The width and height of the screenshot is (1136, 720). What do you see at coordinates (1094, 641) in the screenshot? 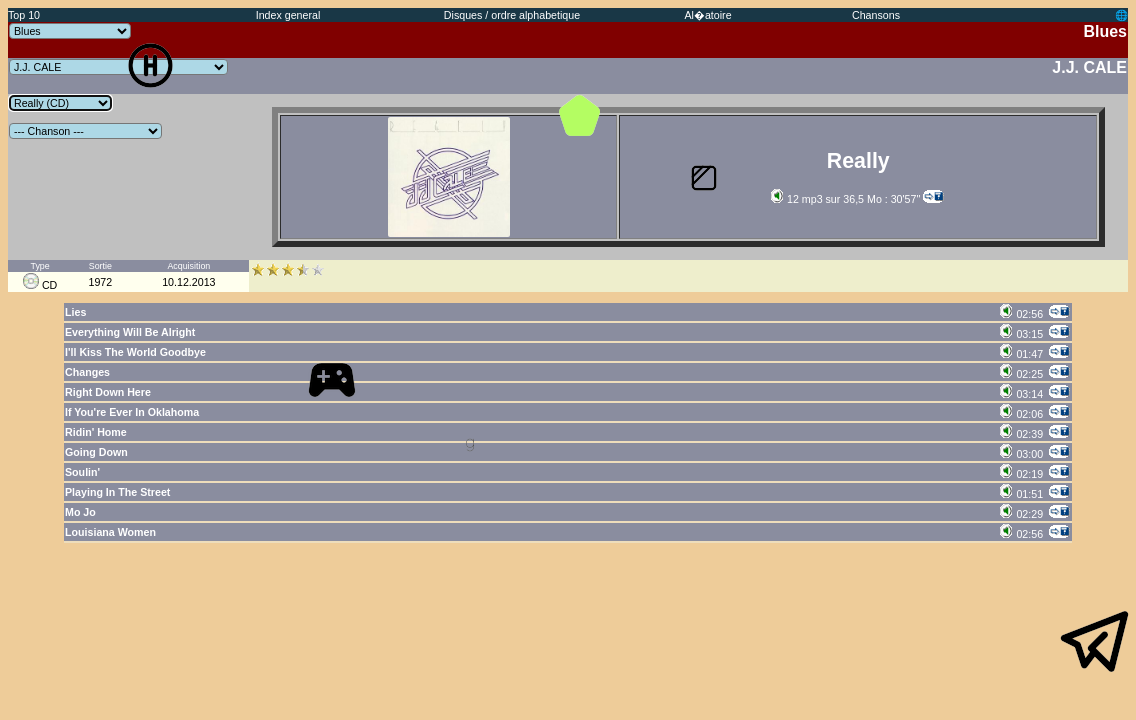
I see `open telegram messaging app` at bounding box center [1094, 641].